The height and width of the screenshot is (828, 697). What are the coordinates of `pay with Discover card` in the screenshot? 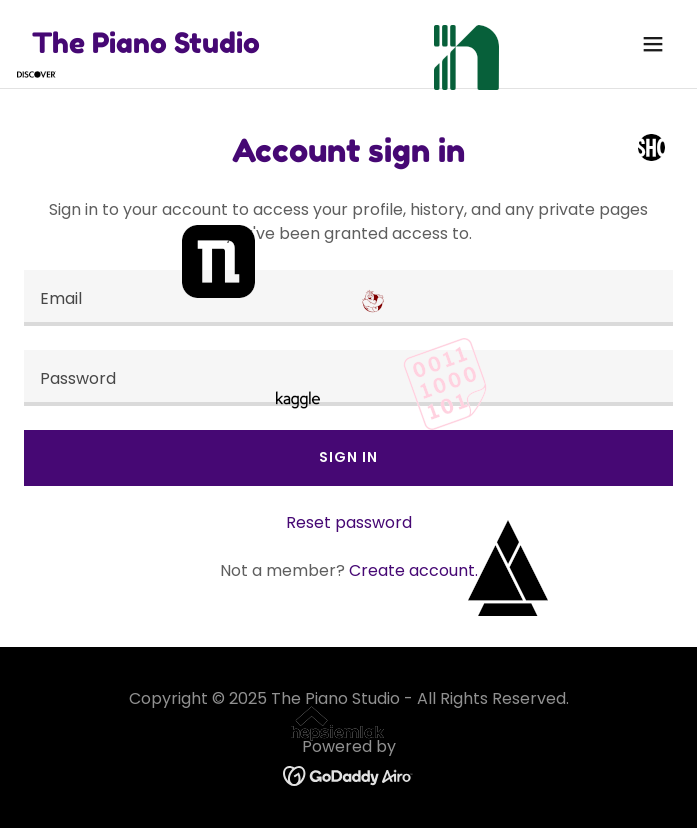 It's located at (36, 74).